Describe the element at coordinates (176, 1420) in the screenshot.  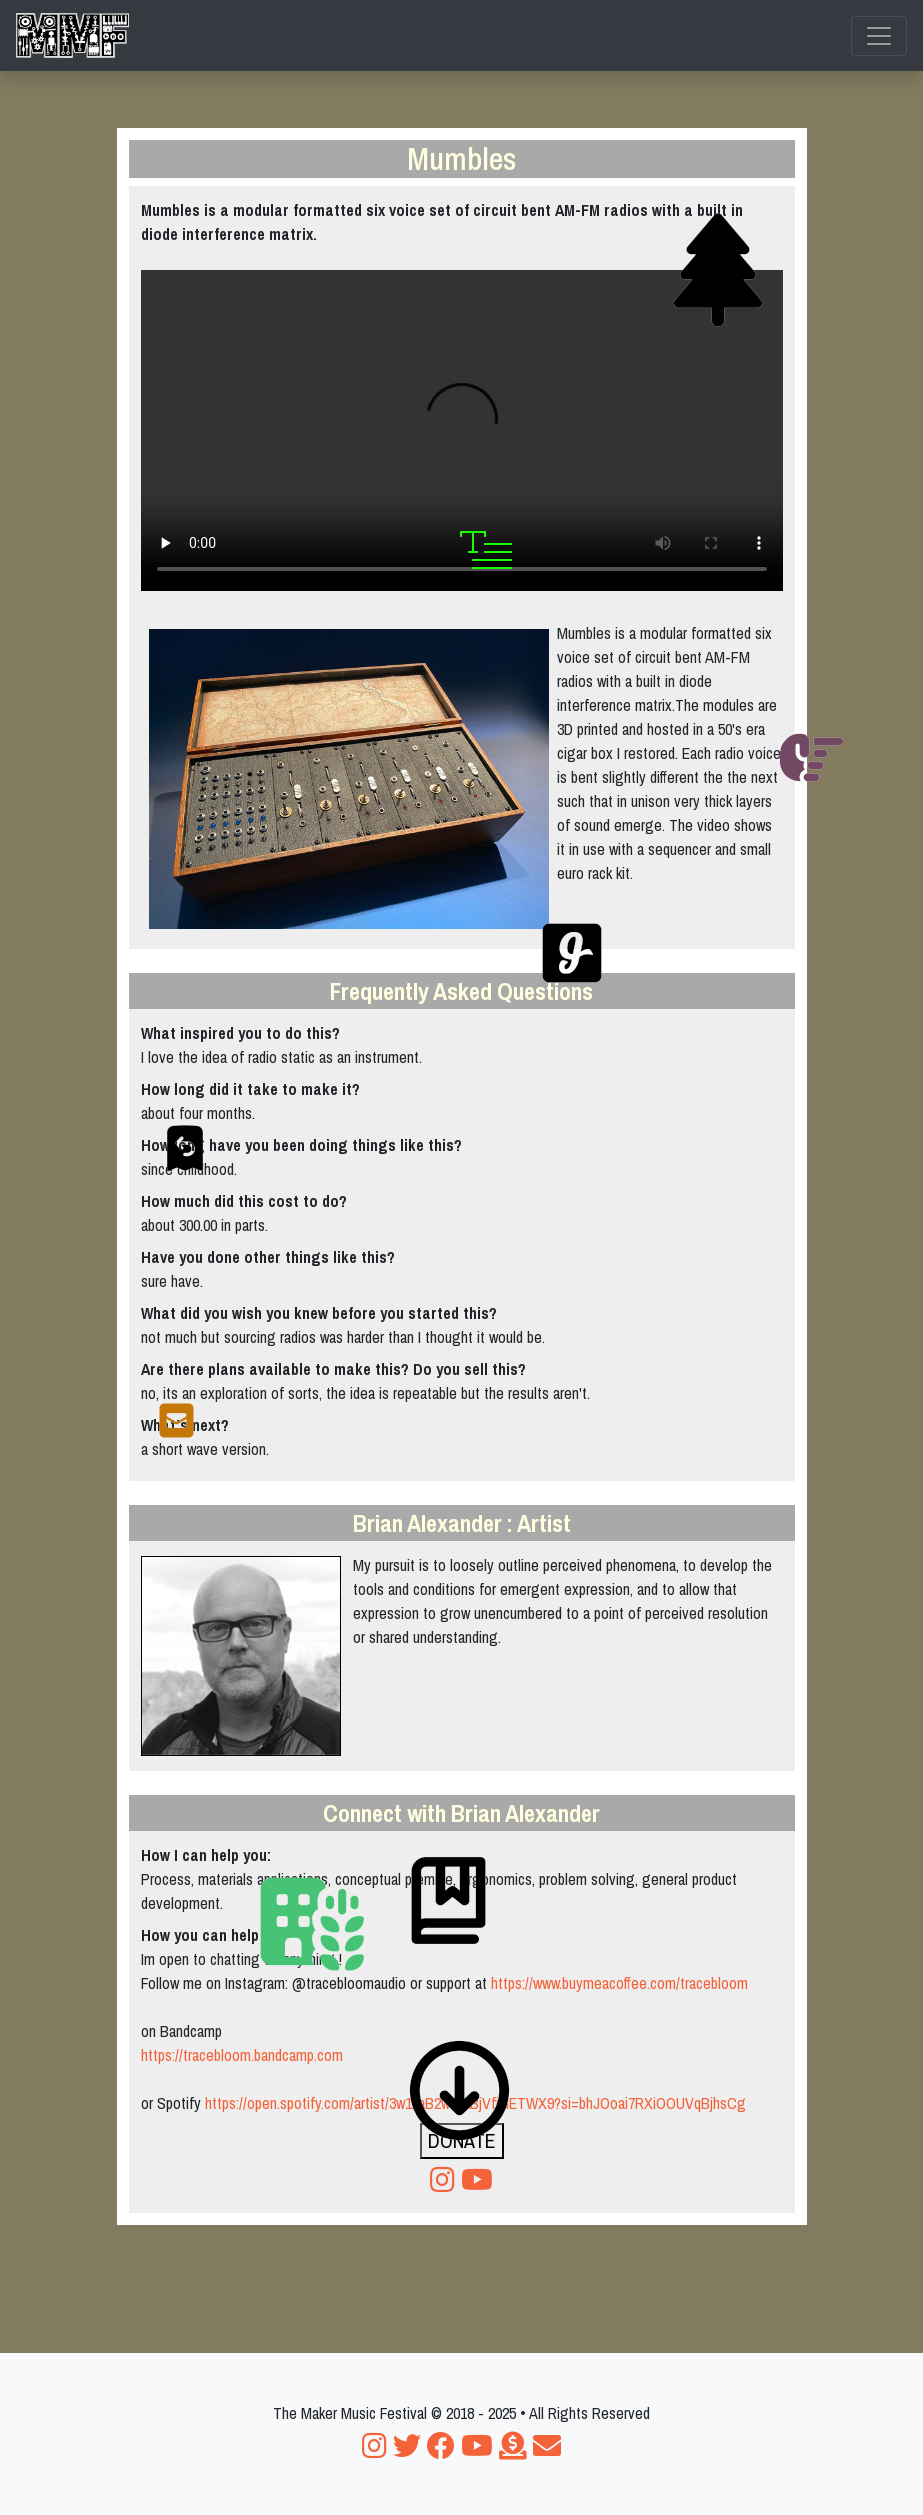
I see `open your email inbox` at that location.